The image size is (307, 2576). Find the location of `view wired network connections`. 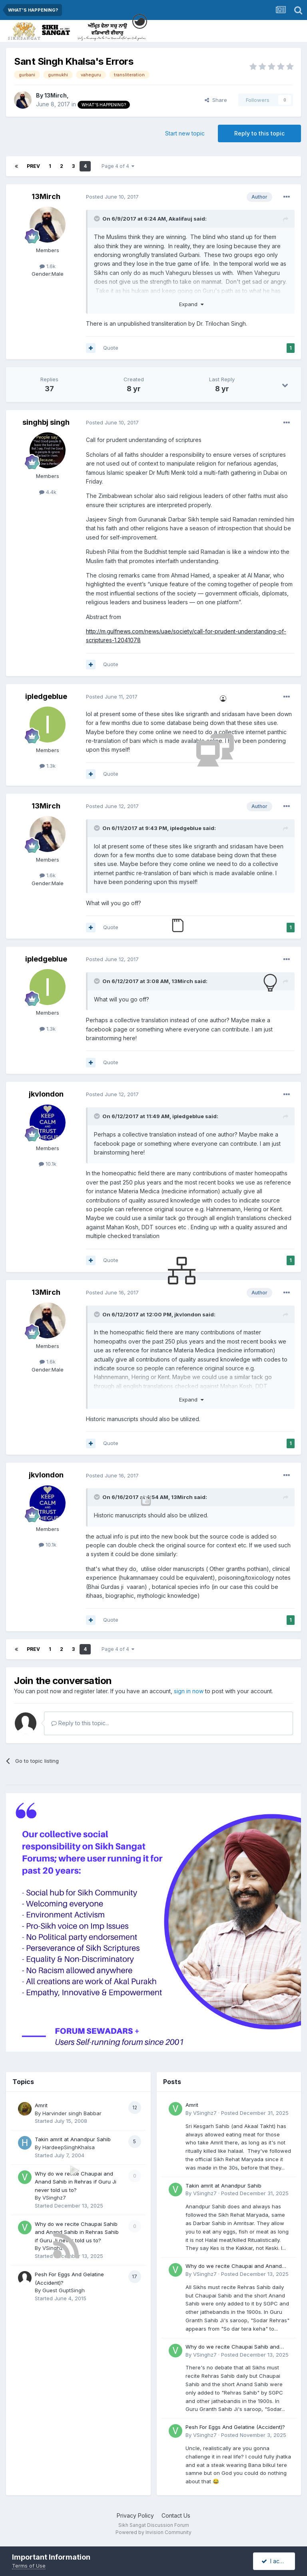

view wired network connections is located at coordinates (181, 1270).